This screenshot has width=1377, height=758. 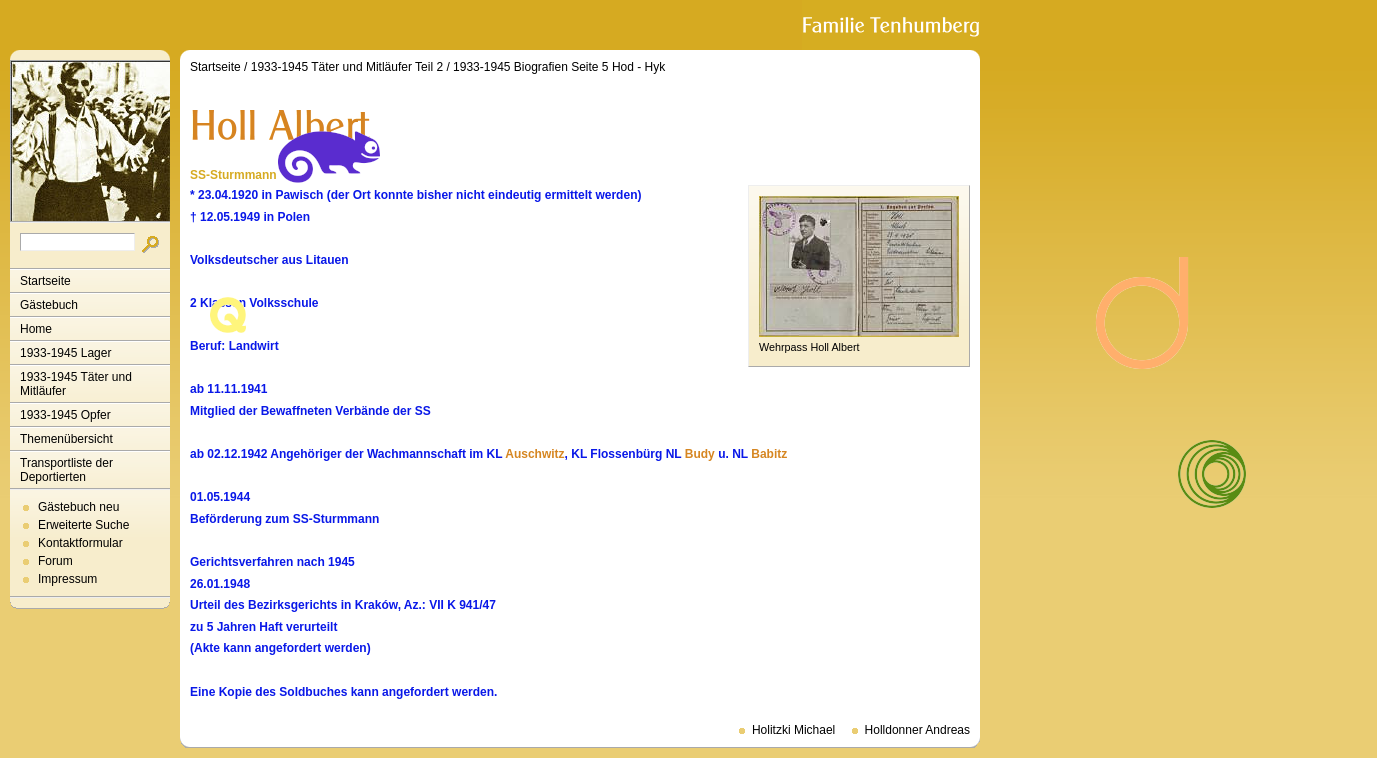 What do you see at coordinates (1212, 474) in the screenshot?
I see `open photobucket app` at bounding box center [1212, 474].